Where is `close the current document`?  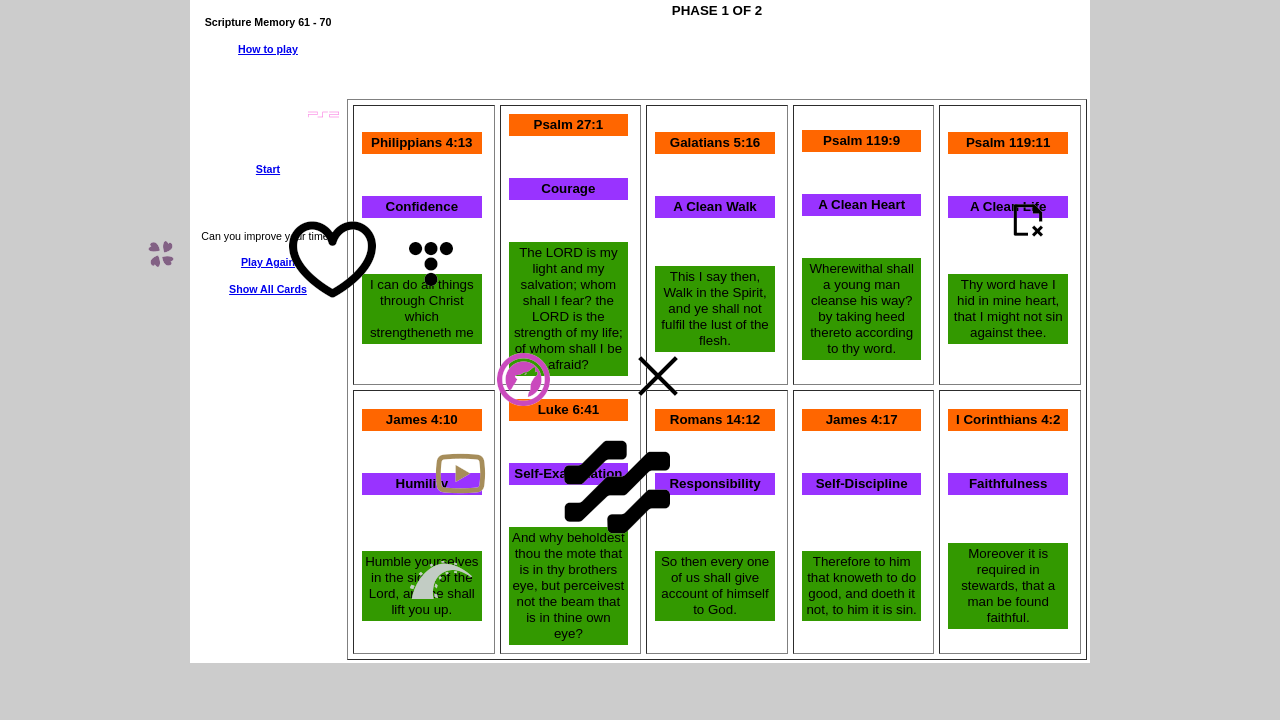
close the current document is located at coordinates (1028, 220).